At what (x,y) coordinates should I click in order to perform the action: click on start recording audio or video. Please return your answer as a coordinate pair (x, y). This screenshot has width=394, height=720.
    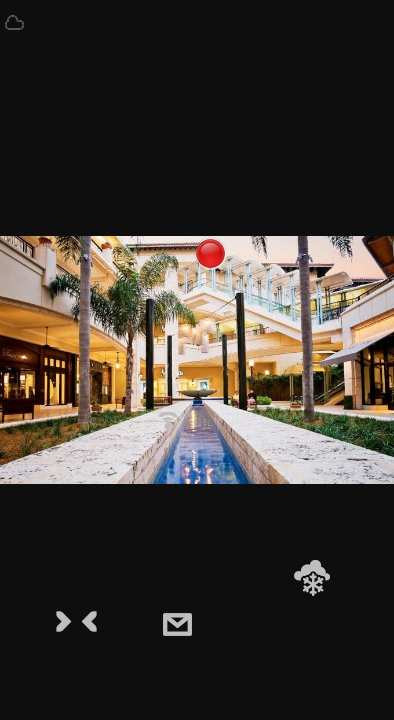
    Looking at the image, I should click on (210, 253).